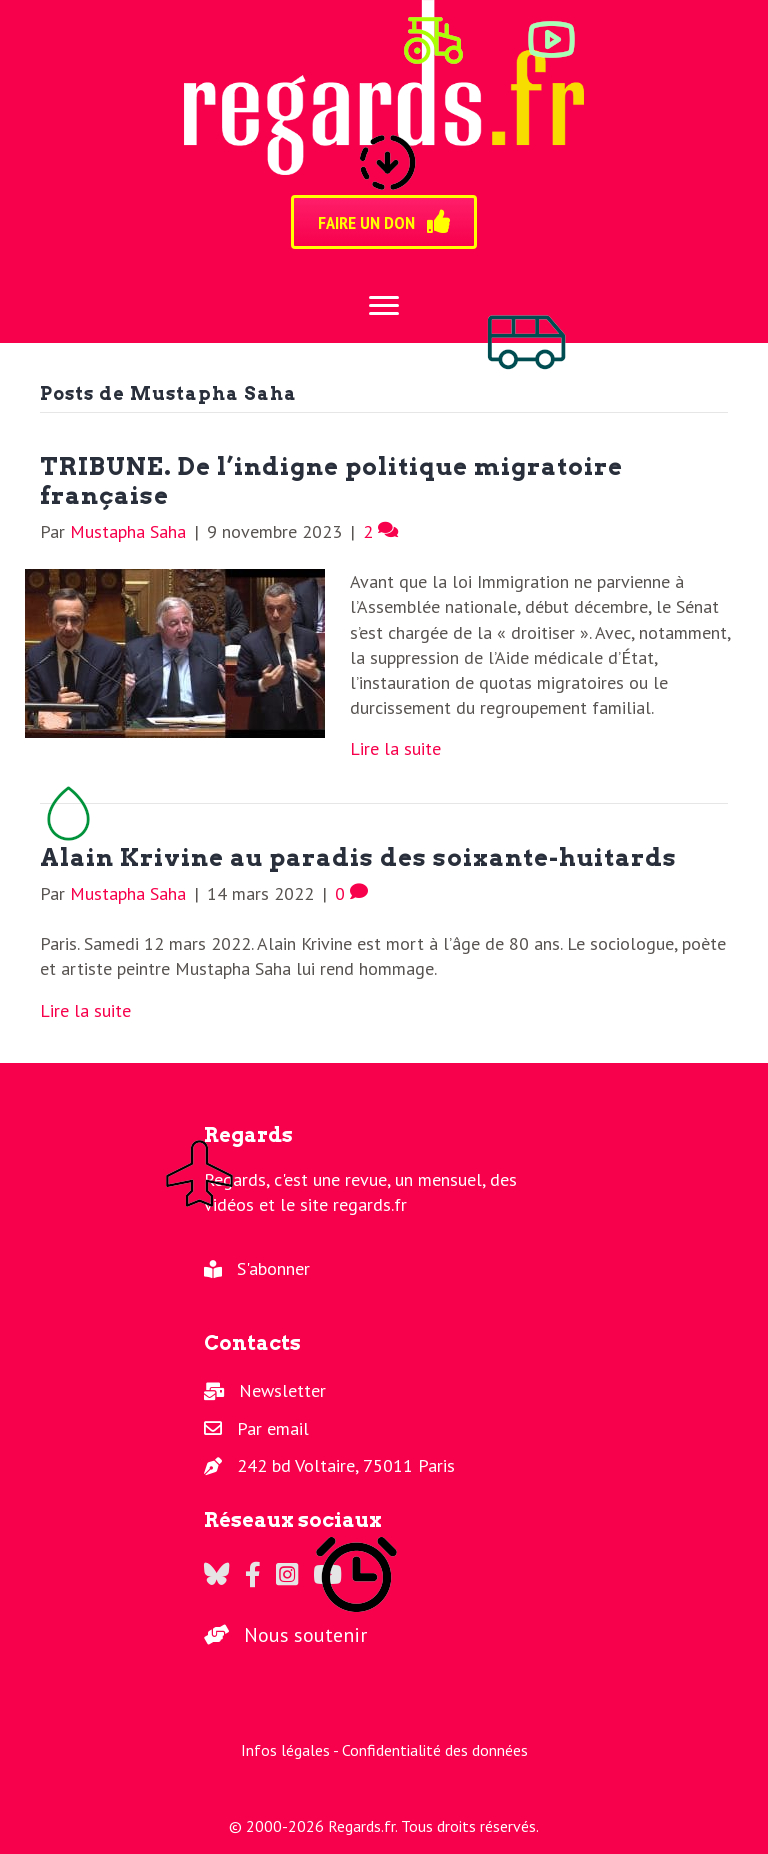  Describe the element at coordinates (387, 162) in the screenshot. I see `indicates download in progress` at that location.